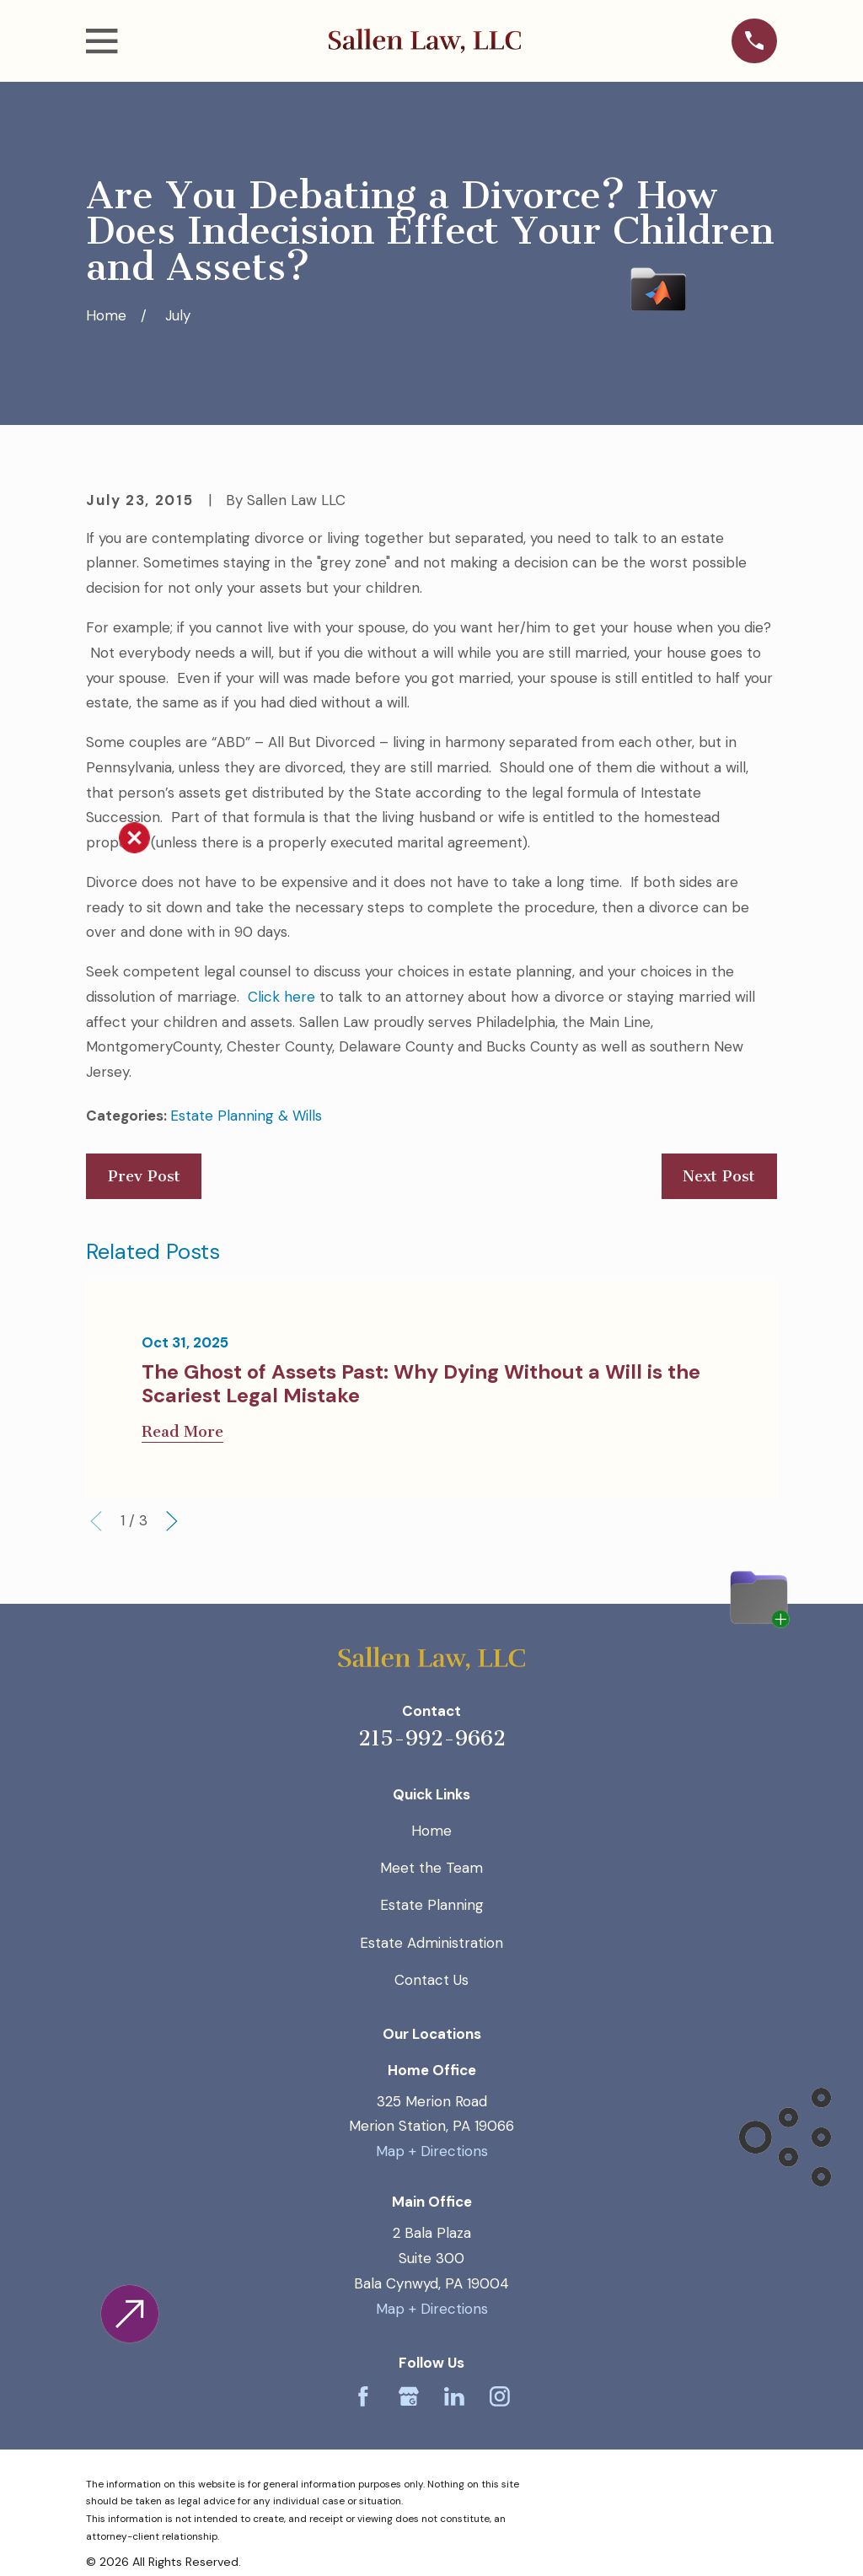 The height and width of the screenshot is (2576, 863). What do you see at coordinates (758, 1597) in the screenshot?
I see `create a new folder` at bounding box center [758, 1597].